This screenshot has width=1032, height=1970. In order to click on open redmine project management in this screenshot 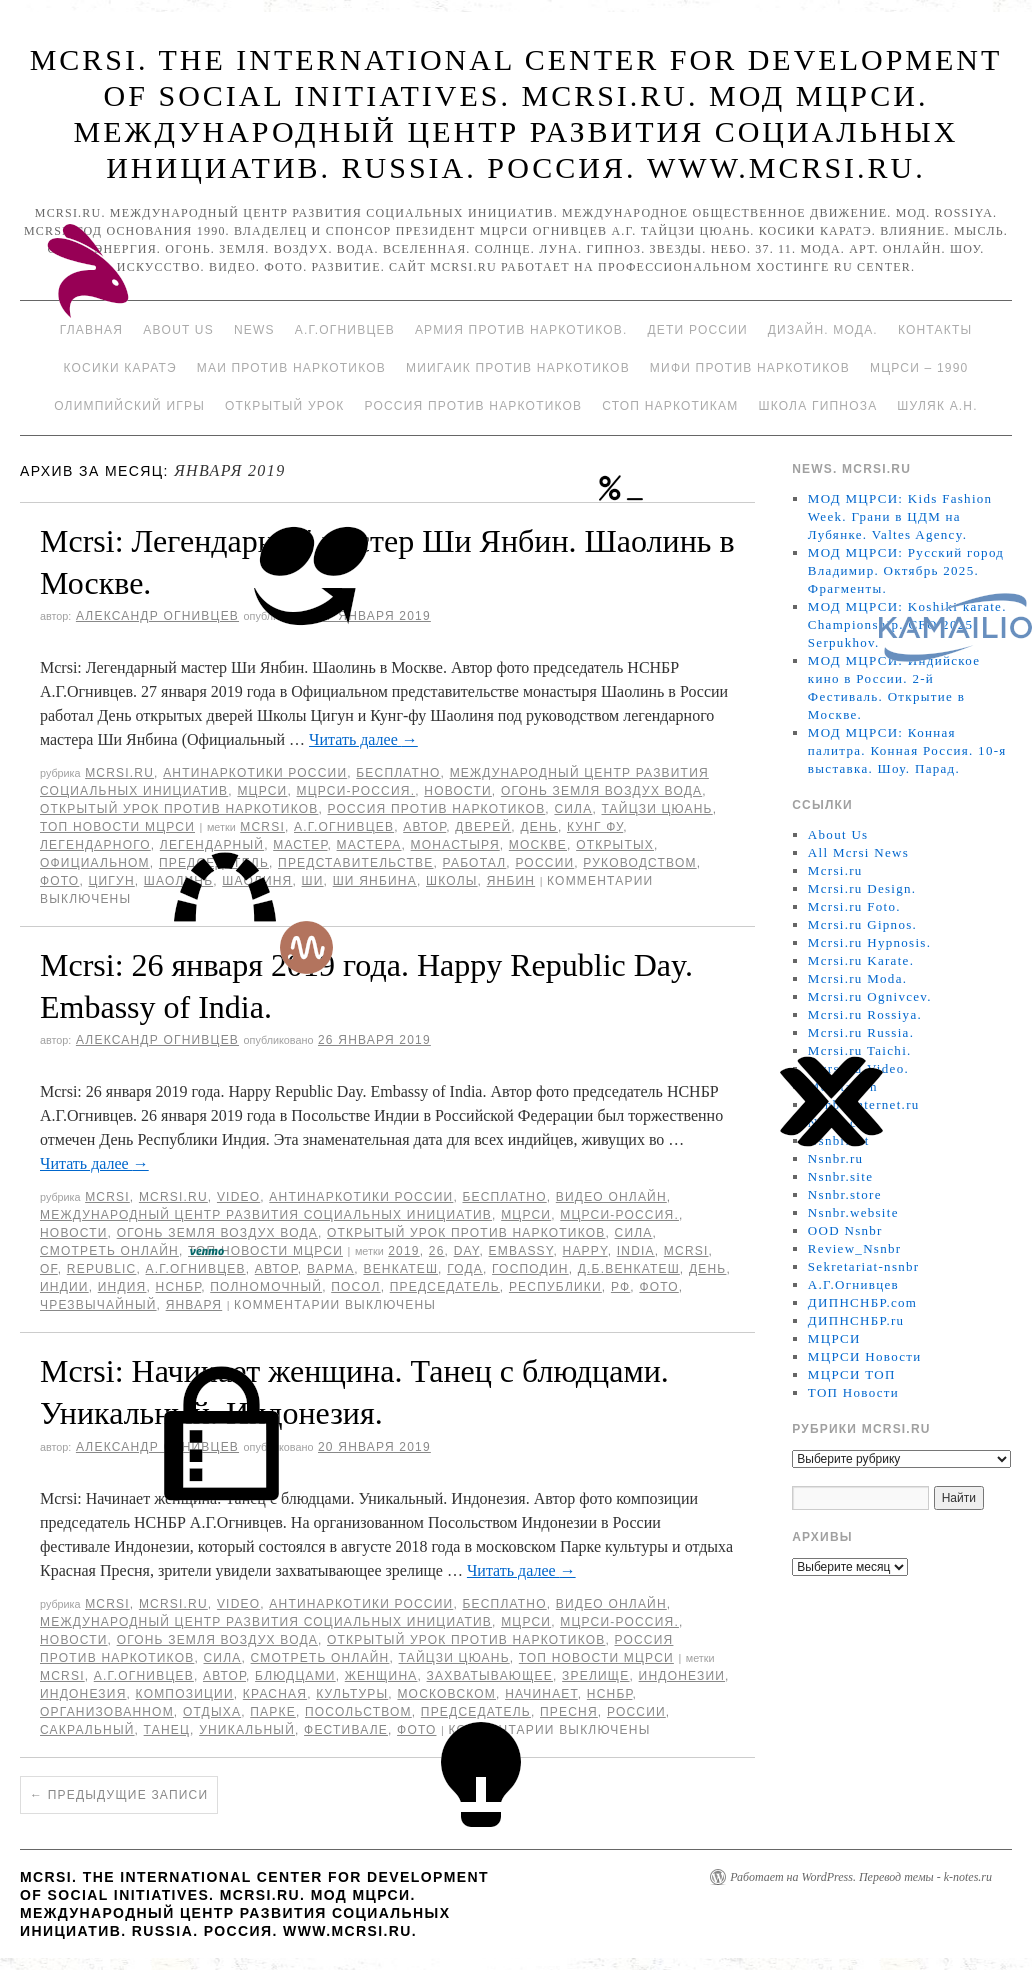, I will do `click(225, 887)`.